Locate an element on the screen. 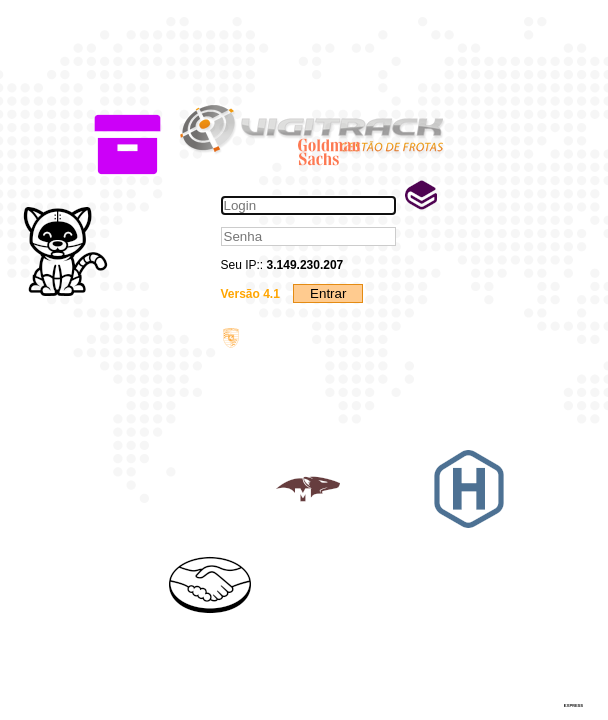 This screenshot has height=720, width=608. open GitBook documentation is located at coordinates (421, 195).